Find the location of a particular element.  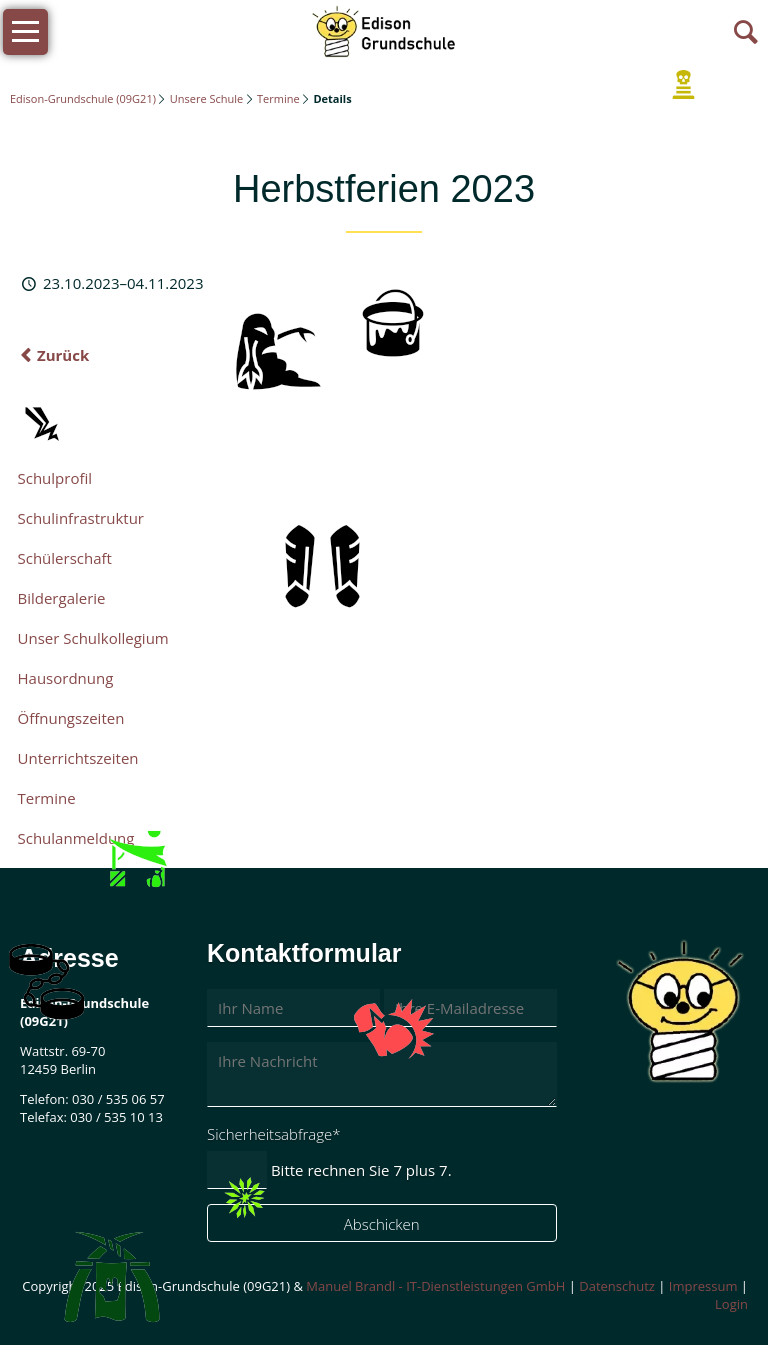

indicates a telefrag kill in-game is located at coordinates (683, 84).